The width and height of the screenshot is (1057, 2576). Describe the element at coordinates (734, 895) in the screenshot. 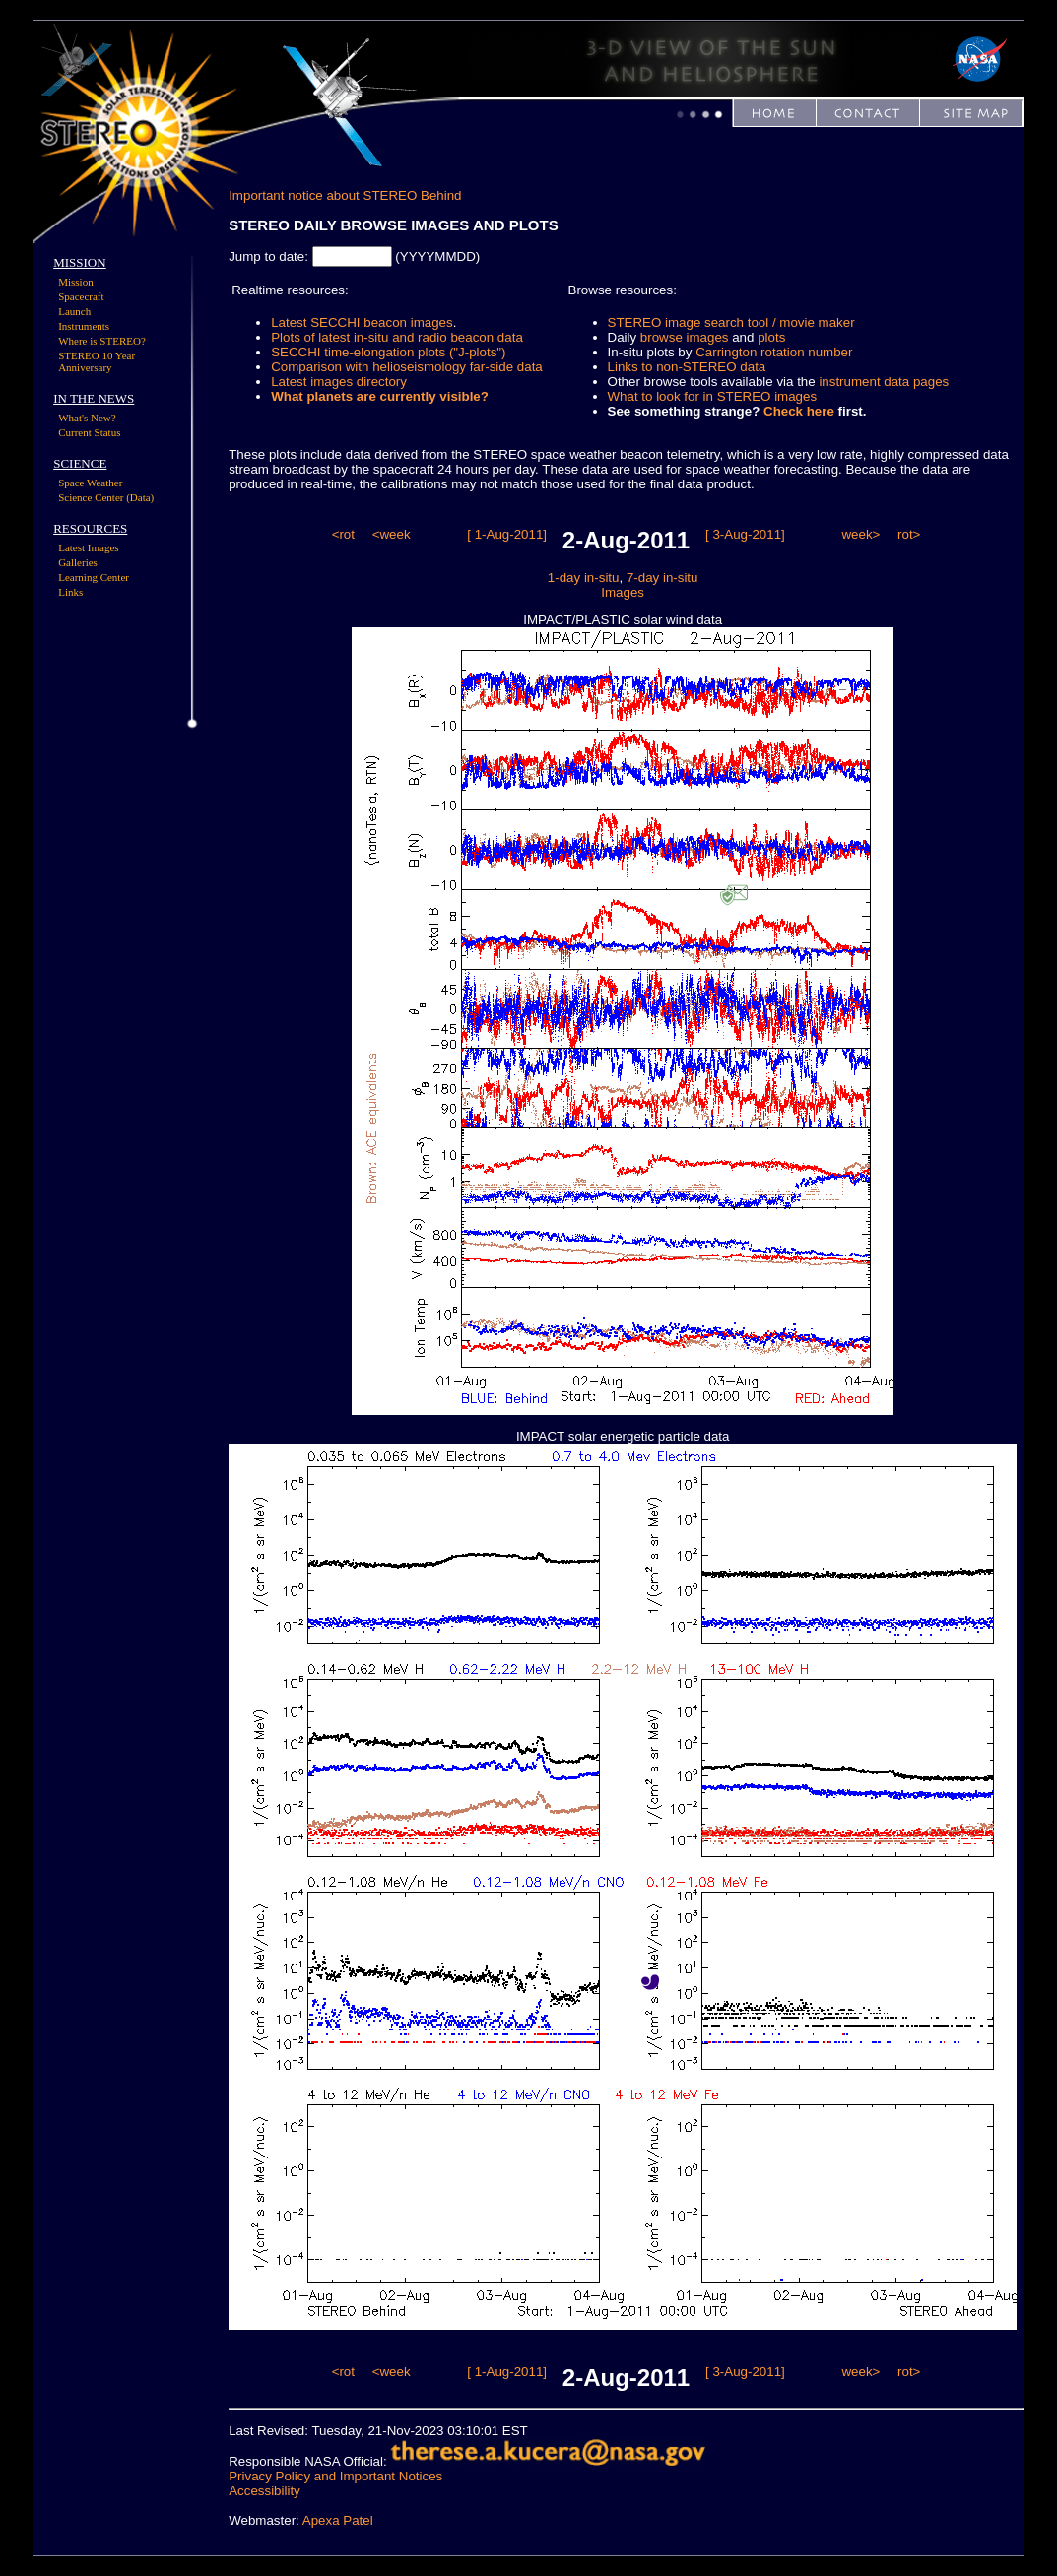

I see `access SimpleLogin email alias service` at that location.